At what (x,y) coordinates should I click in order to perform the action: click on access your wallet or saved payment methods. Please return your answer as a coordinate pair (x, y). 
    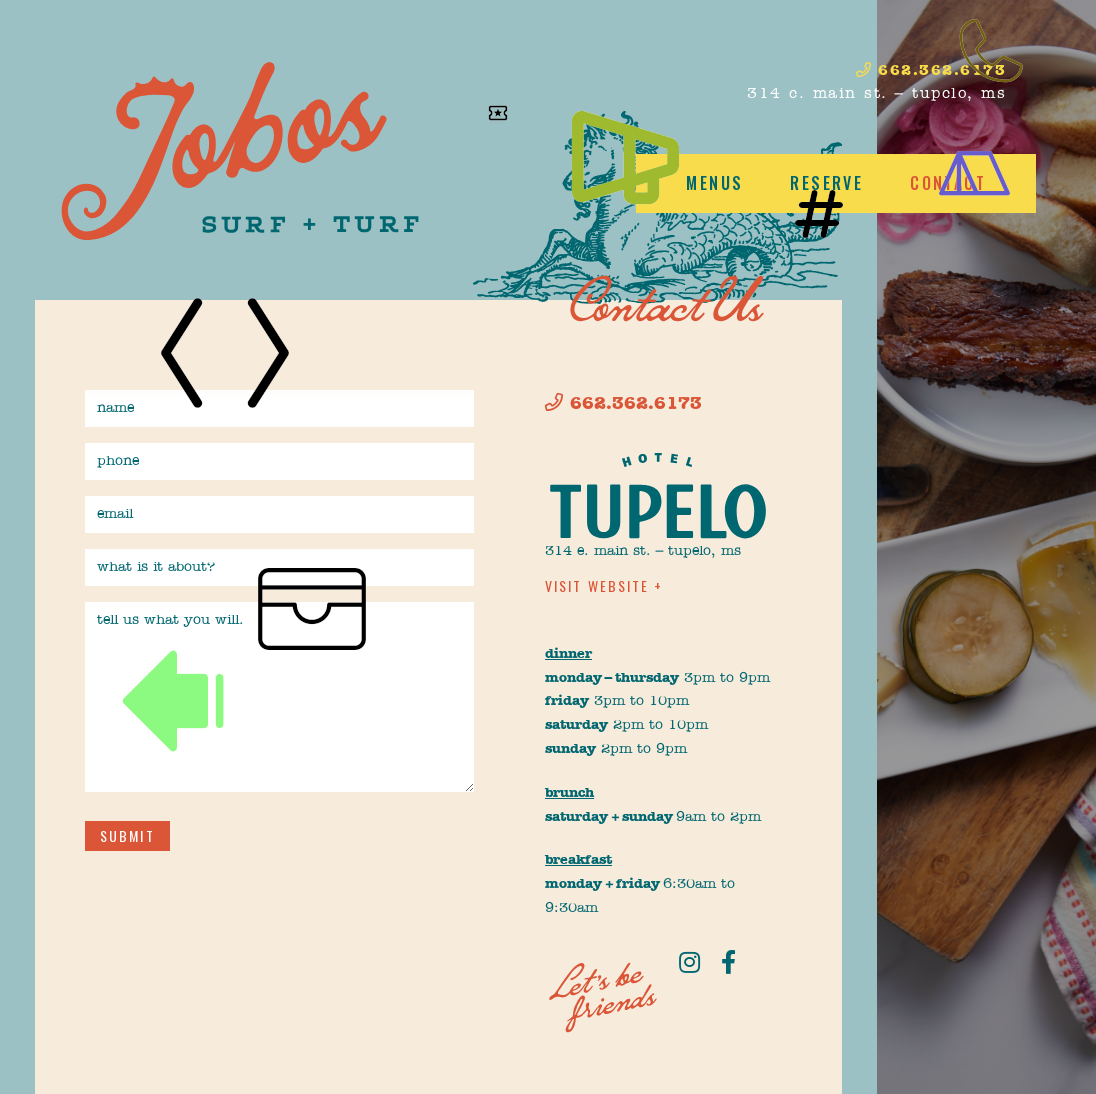
    Looking at the image, I should click on (312, 609).